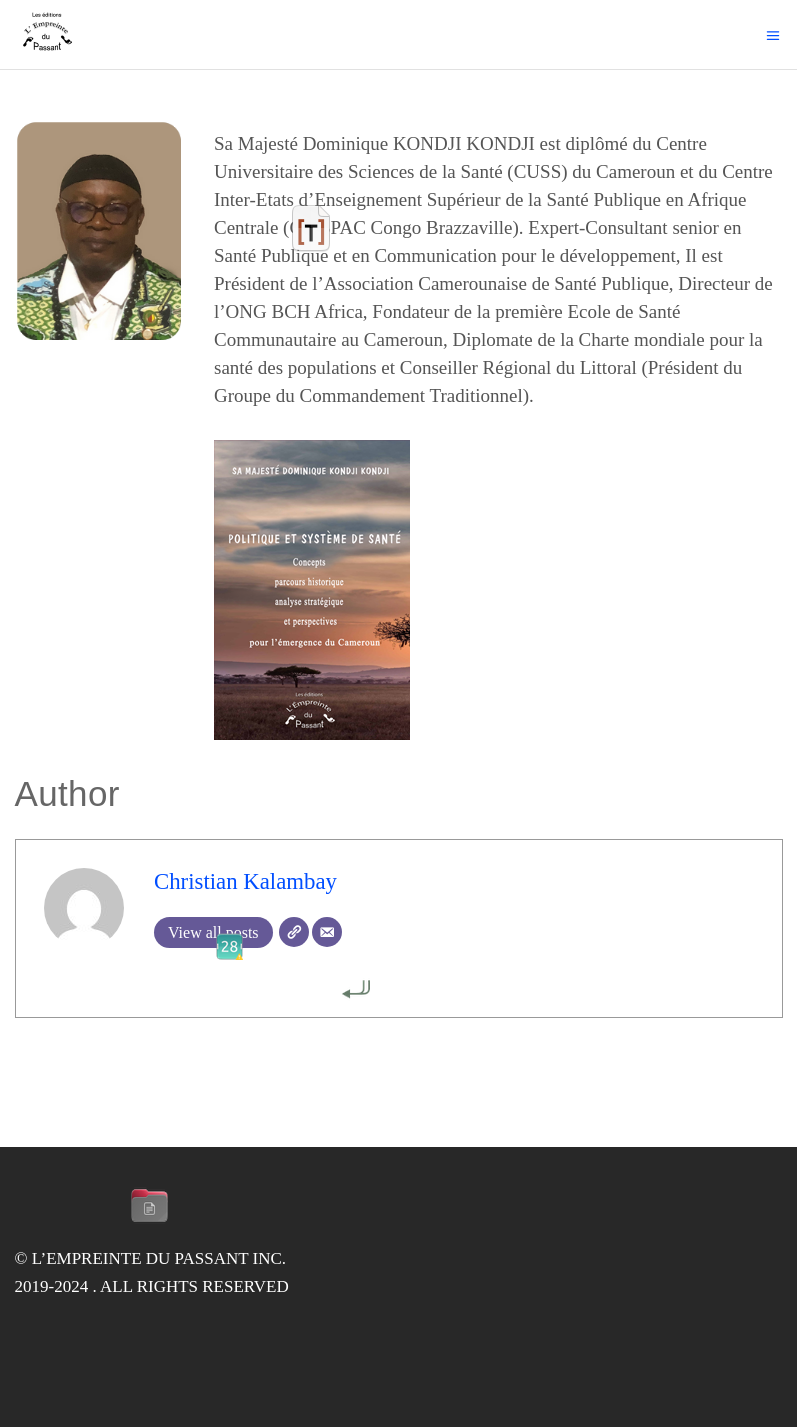 The width and height of the screenshot is (797, 1427). I want to click on reply to all recipients of an email, so click(355, 987).